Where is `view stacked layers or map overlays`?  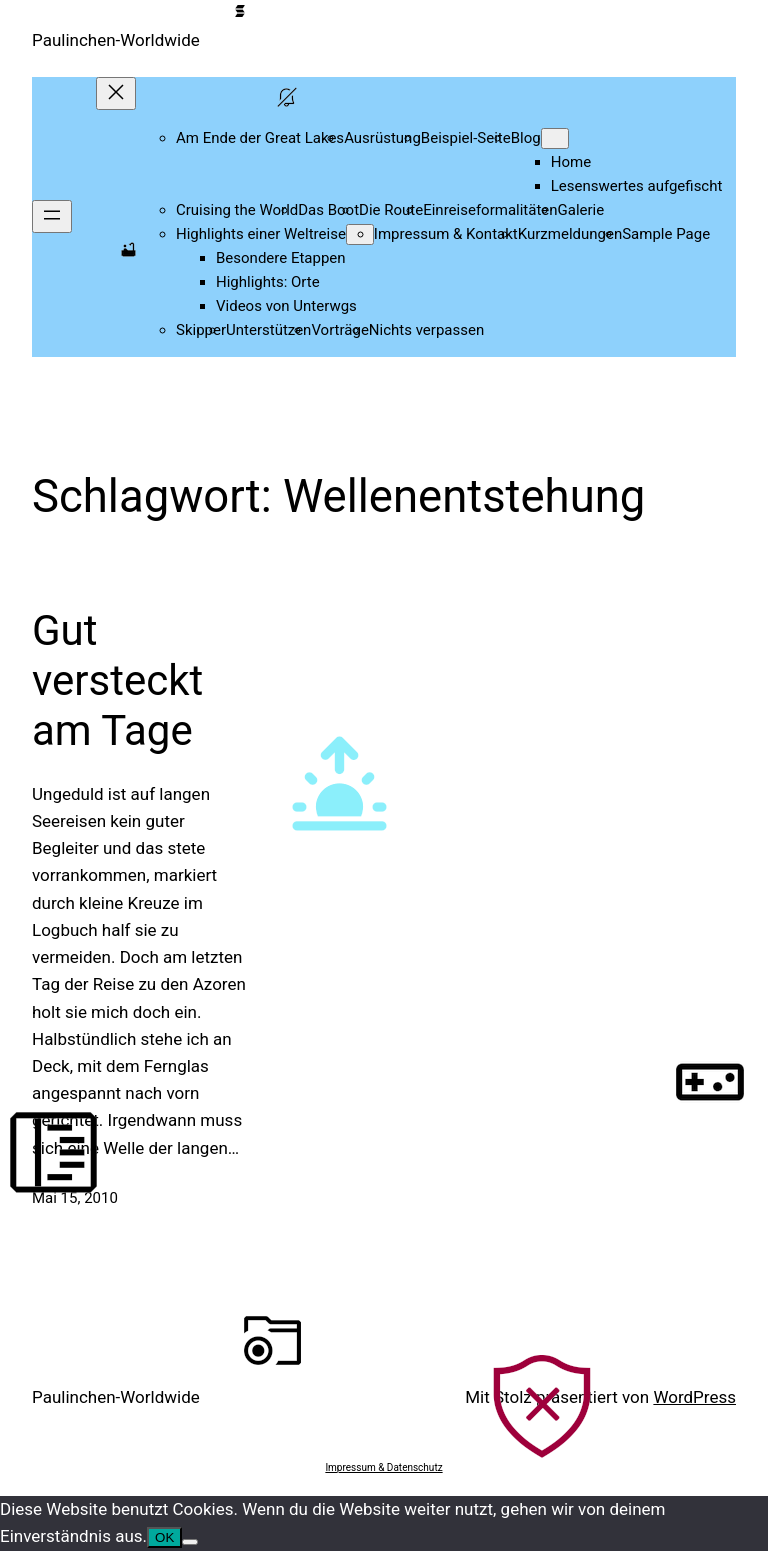
view stacked layers or map overlays is located at coordinates (240, 11).